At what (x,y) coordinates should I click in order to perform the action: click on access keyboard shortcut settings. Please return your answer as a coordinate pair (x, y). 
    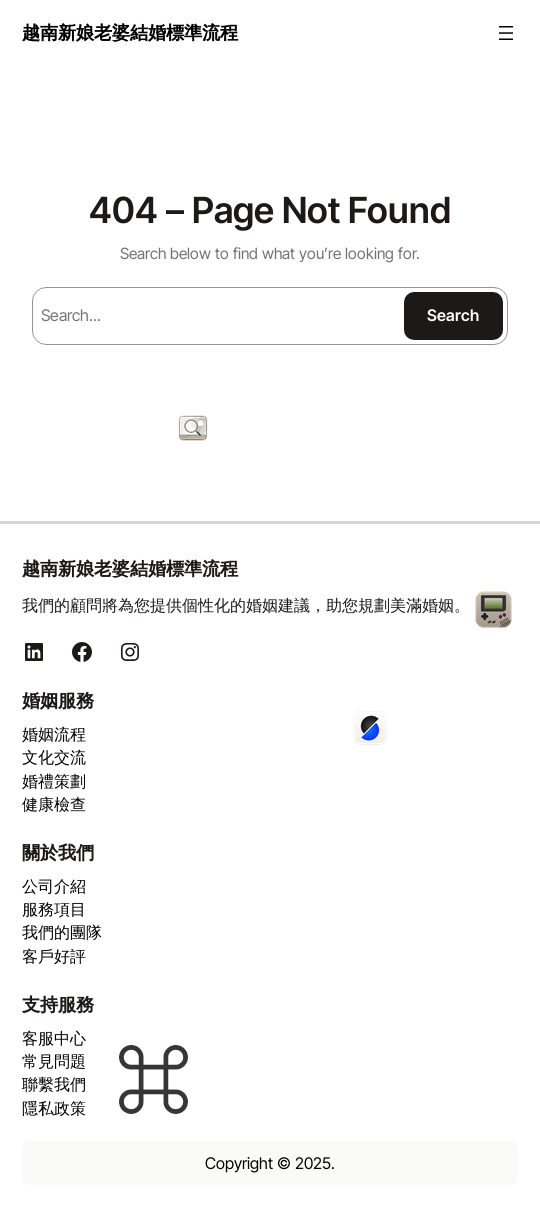
    Looking at the image, I should click on (153, 1079).